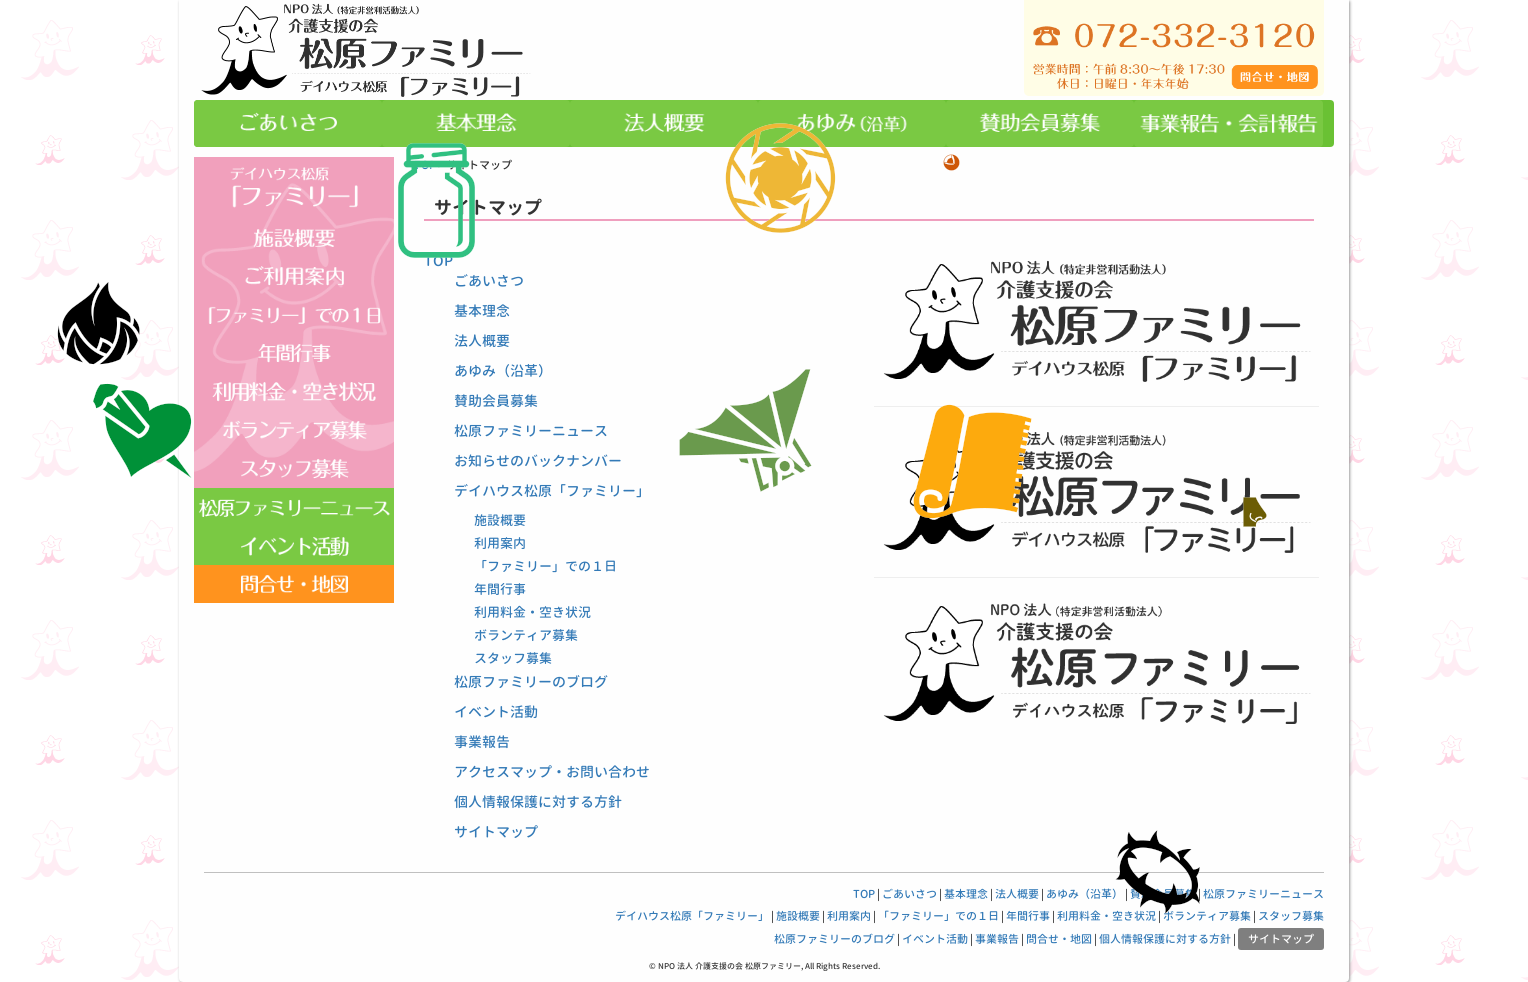 The width and height of the screenshot is (1528, 982). Describe the element at coordinates (745, 430) in the screenshot. I see `access hang gliding or paragliding activities` at that location.